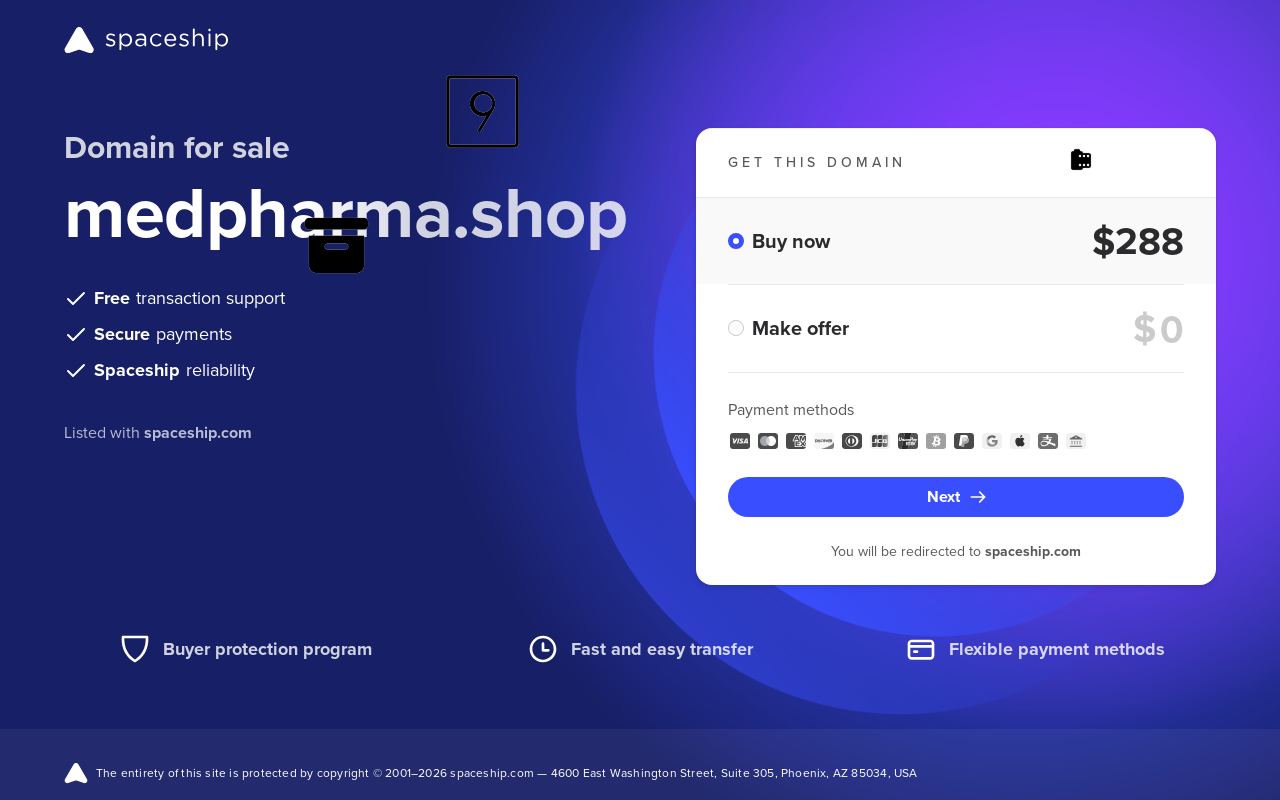  What do you see at coordinates (482, 111) in the screenshot?
I see `select number nine from a numeric keypad` at bounding box center [482, 111].